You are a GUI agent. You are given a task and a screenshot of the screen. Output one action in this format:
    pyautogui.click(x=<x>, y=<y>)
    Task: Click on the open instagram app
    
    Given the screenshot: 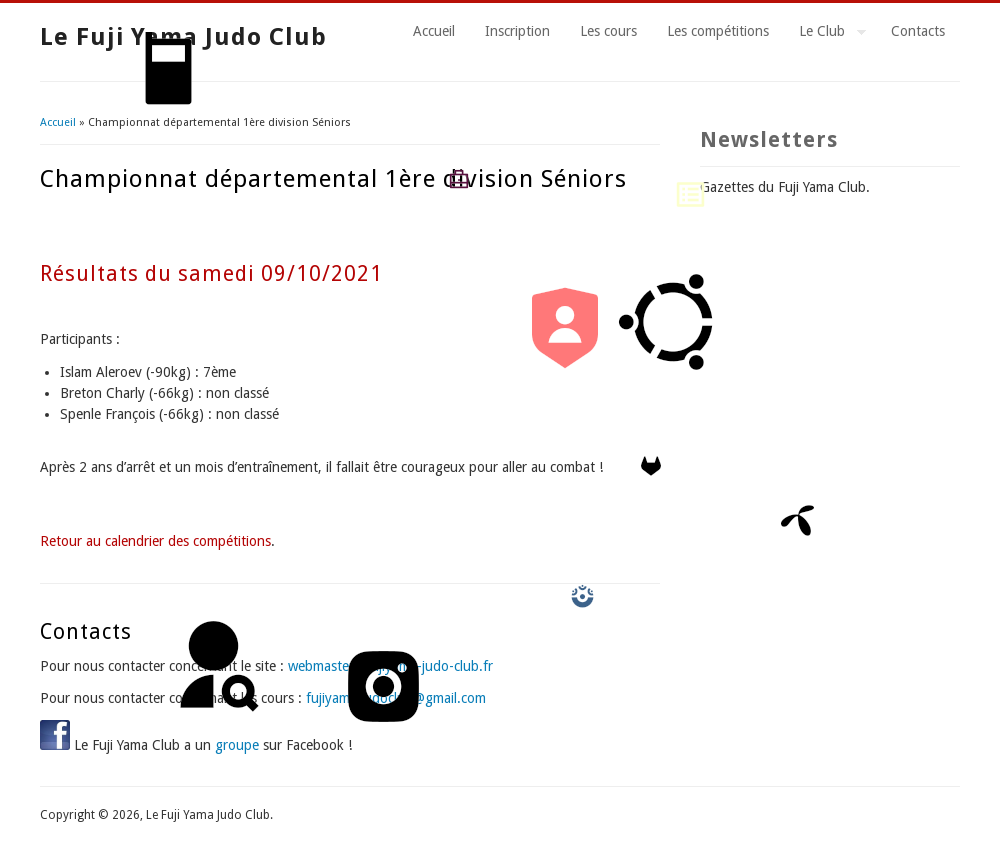 What is the action you would take?
    pyautogui.click(x=383, y=686)
    